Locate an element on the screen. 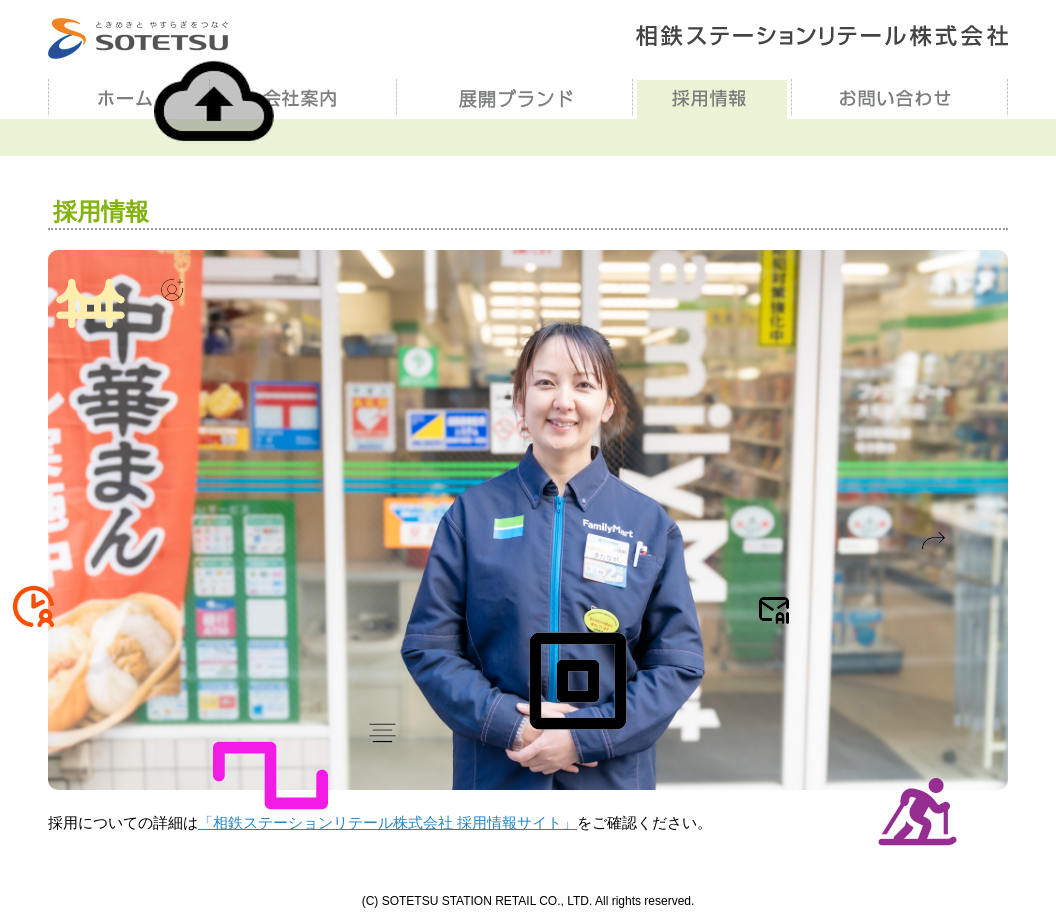 The height and width of the screenshot is (918, 1056). view user's time or activity history is located at coordinates (33, 606).